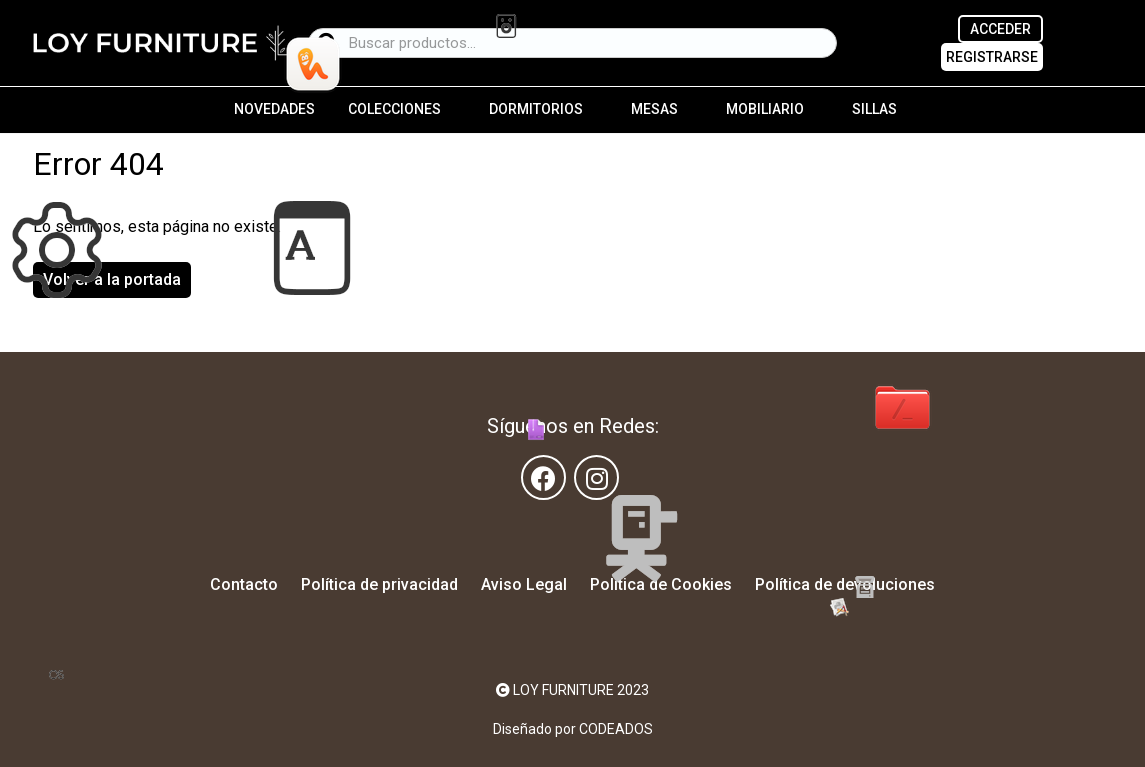  I want to click on connect your last.fm account, so click(56, 673).